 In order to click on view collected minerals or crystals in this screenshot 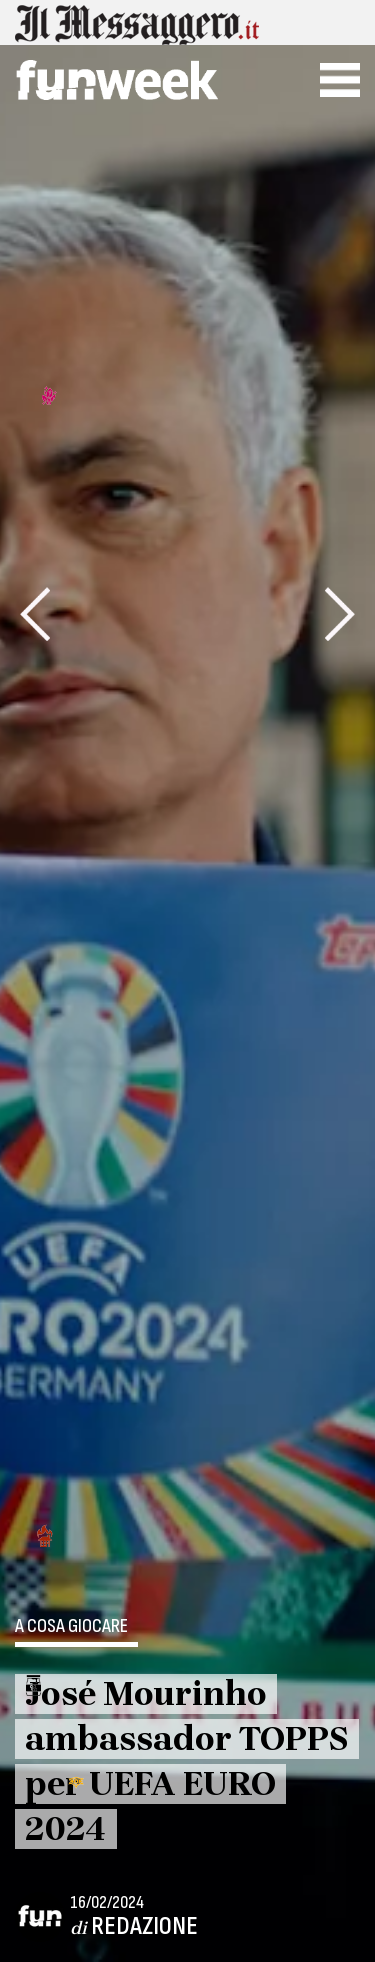, I will do `click(49, 395)`.